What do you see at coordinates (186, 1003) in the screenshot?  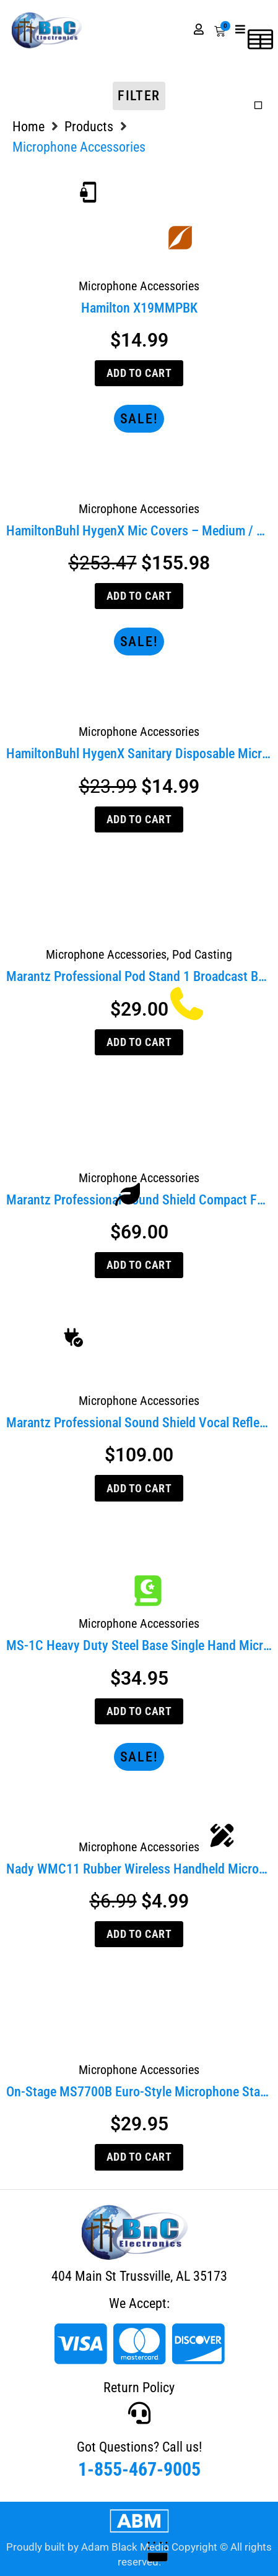 I see `make a phone call` at bounding box center [186, 1003].